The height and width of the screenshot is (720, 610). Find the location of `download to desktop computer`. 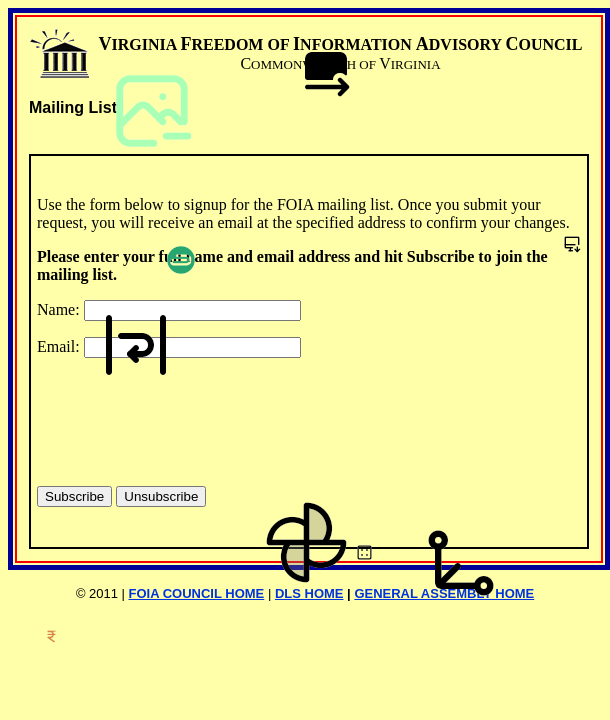

download to desktop computer is located at coordinates (572, 244).